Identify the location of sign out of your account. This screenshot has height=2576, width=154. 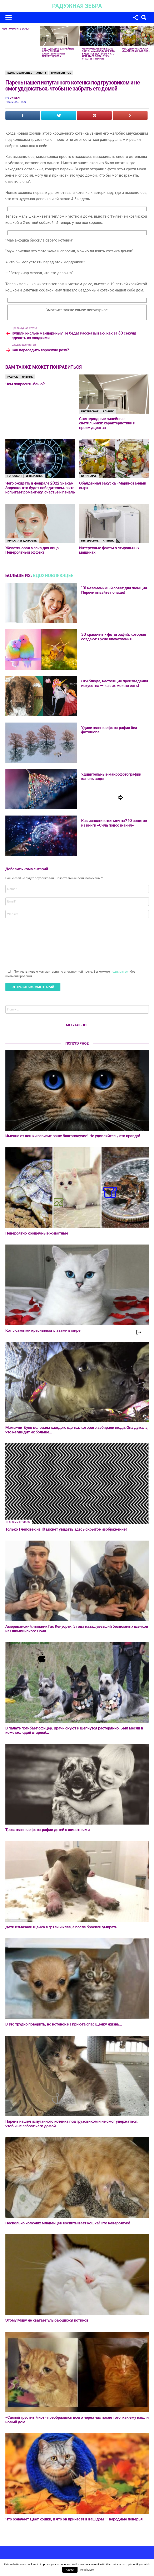
(138, 1332).